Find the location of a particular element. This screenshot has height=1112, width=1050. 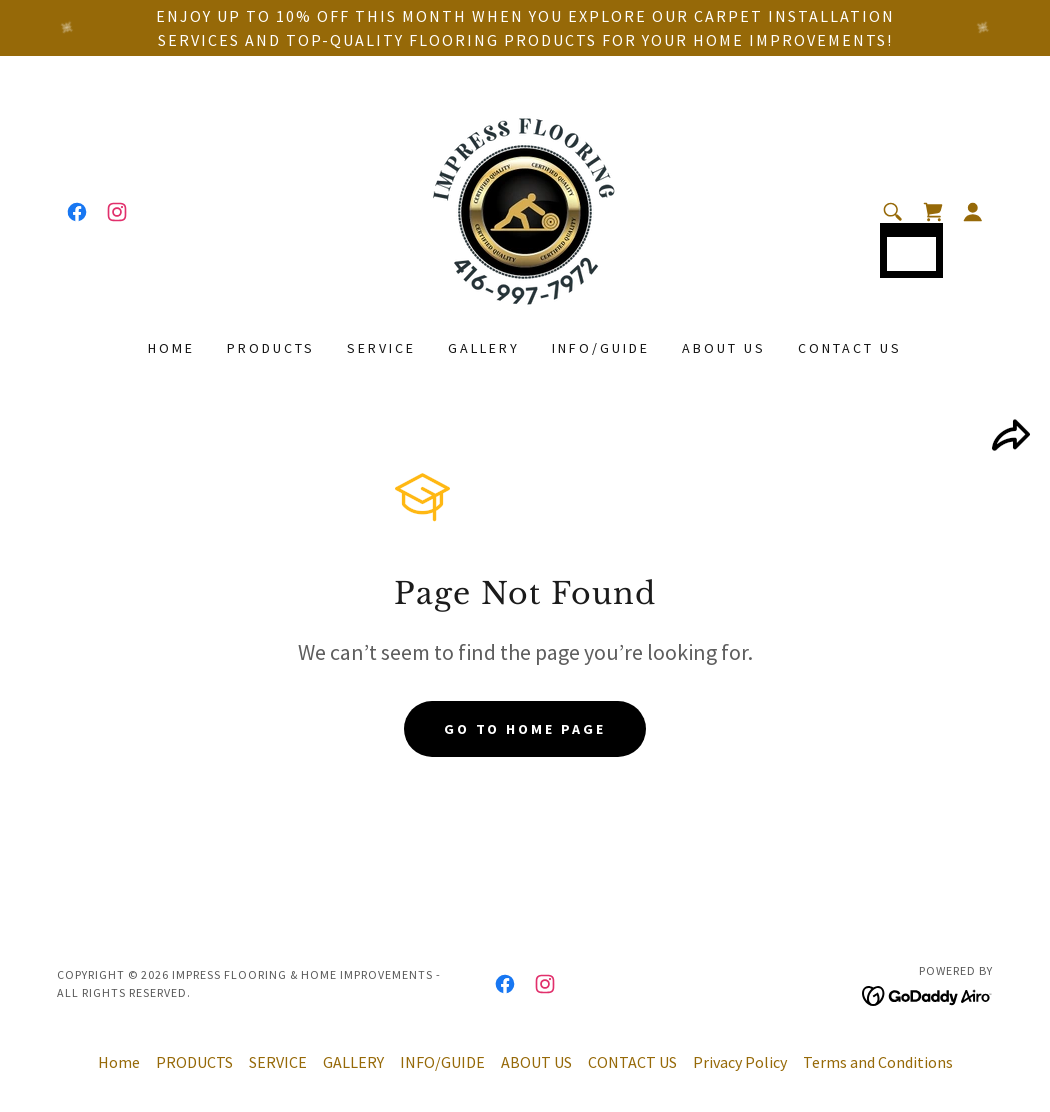

access education or learning resources is located at coordinates (422, 495).